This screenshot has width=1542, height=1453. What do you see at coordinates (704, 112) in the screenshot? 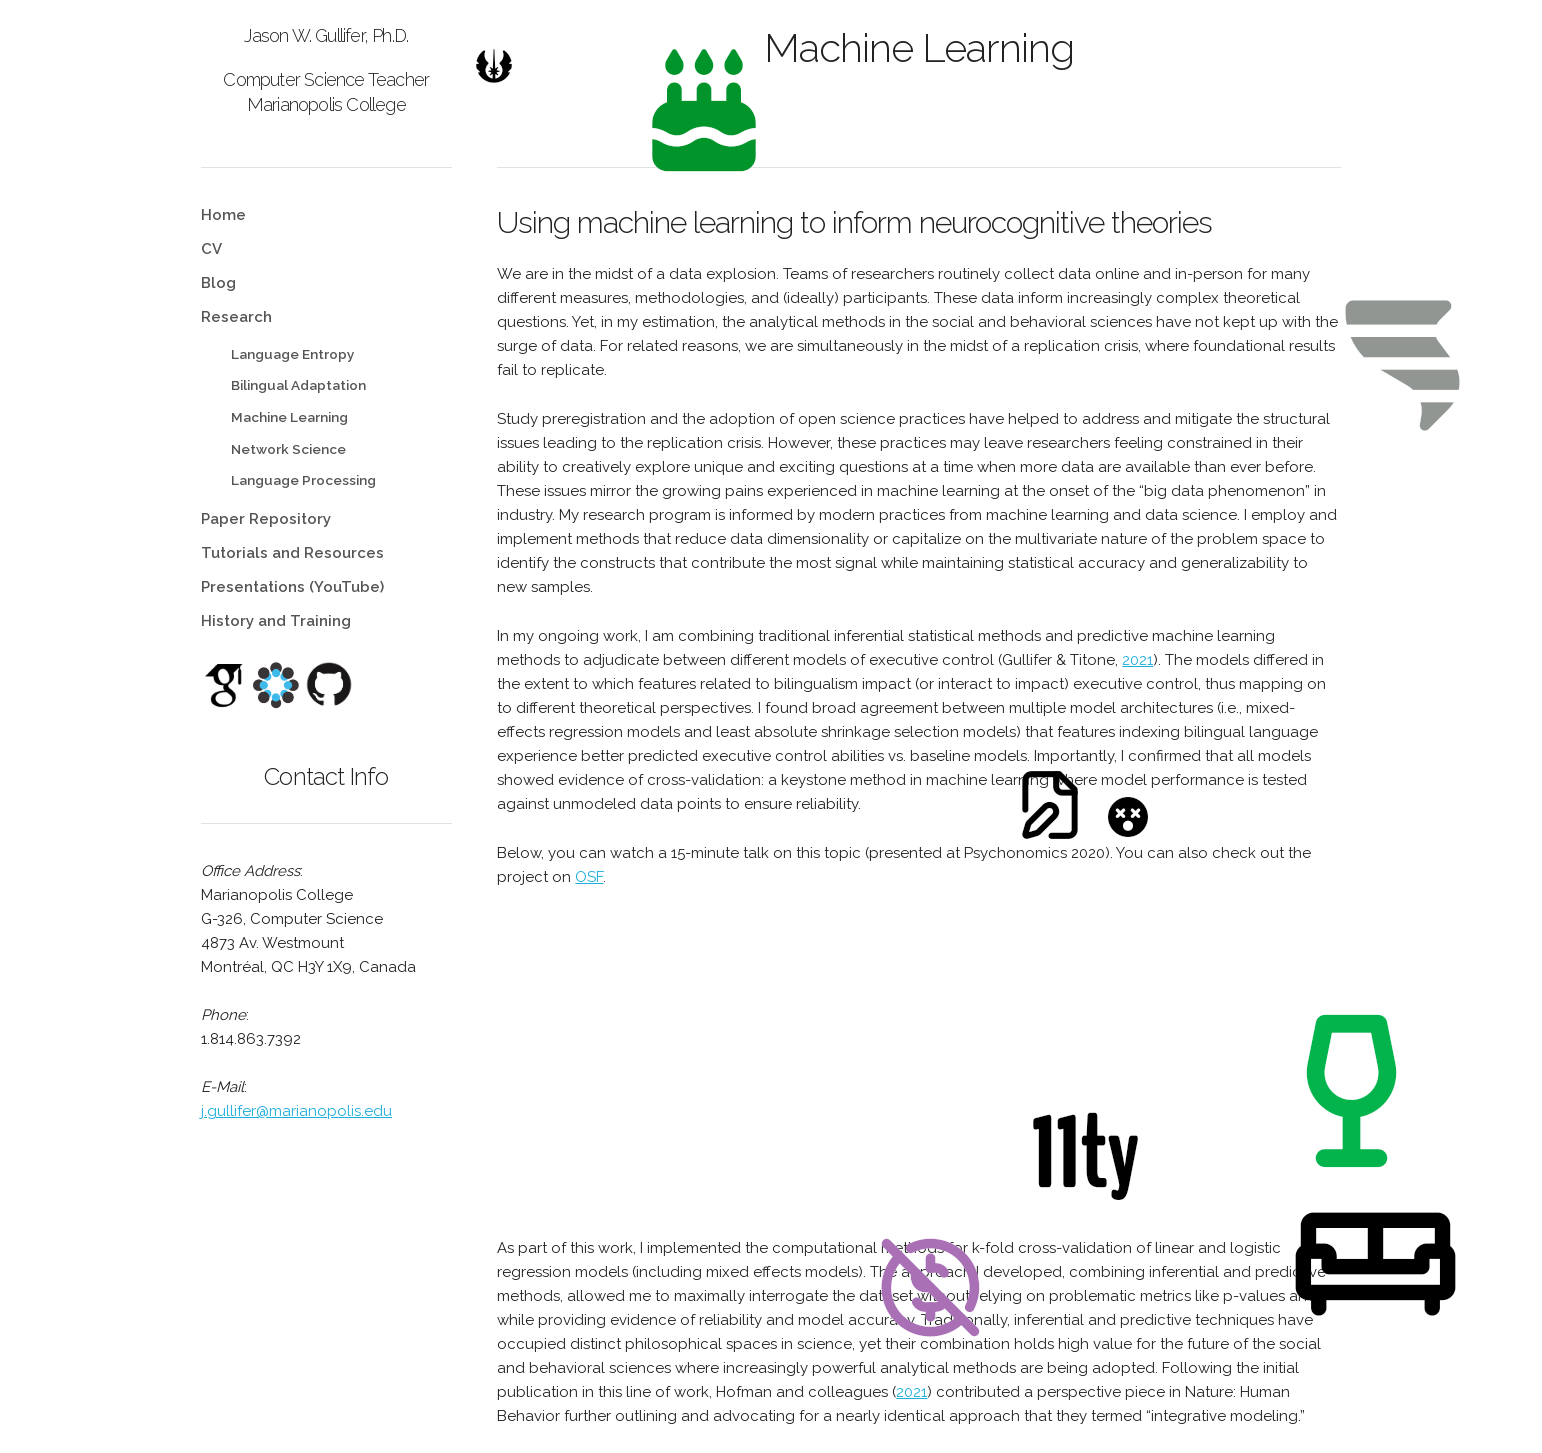
I see `view birthday or celebration events` at bounding box center [704, 112].